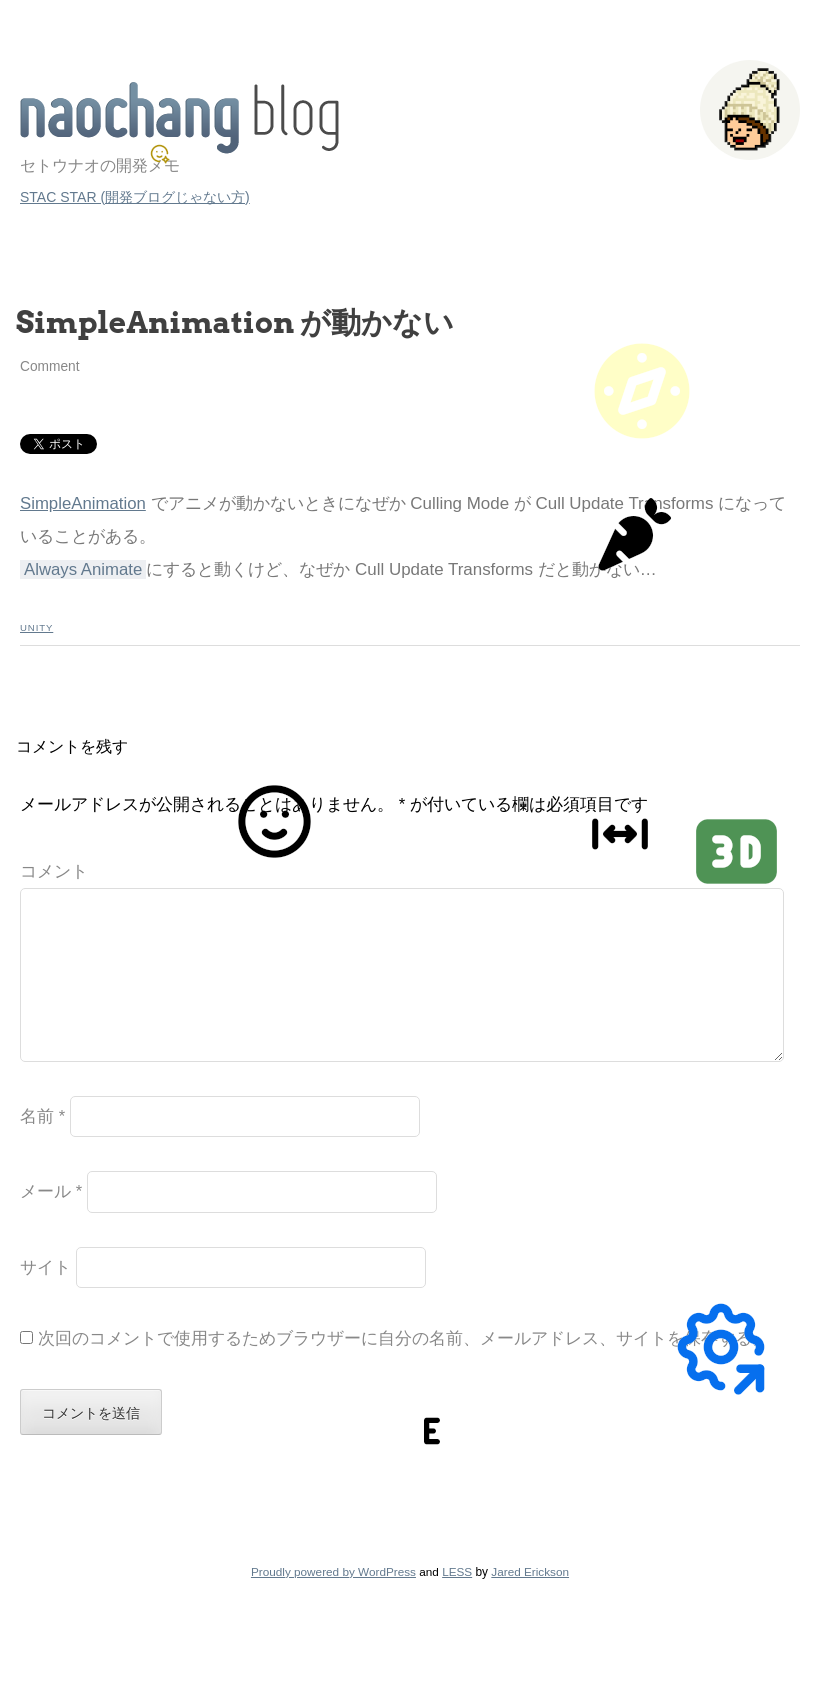 This screenshot has height=1681, width=820. Describe the element at coordinates (642, 391) in the screenshot. I see `access navigation or directions` at that location.